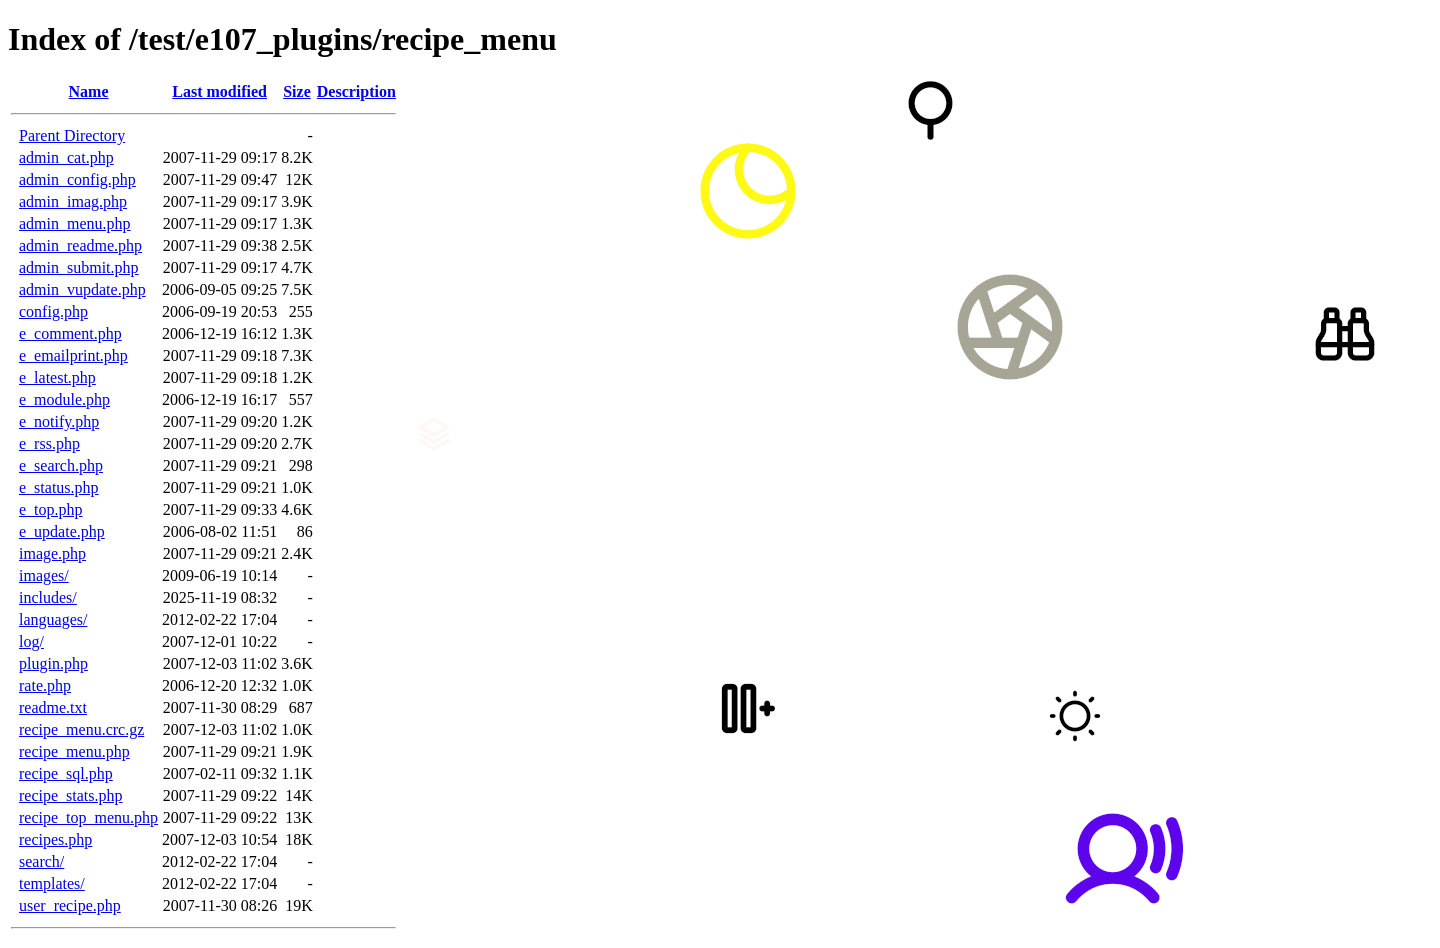 This screenshot has width=1440, height=948. Describe the element at coordinates (434, 434) in the screenshot. I see `view layered content or stacked items` at that location.